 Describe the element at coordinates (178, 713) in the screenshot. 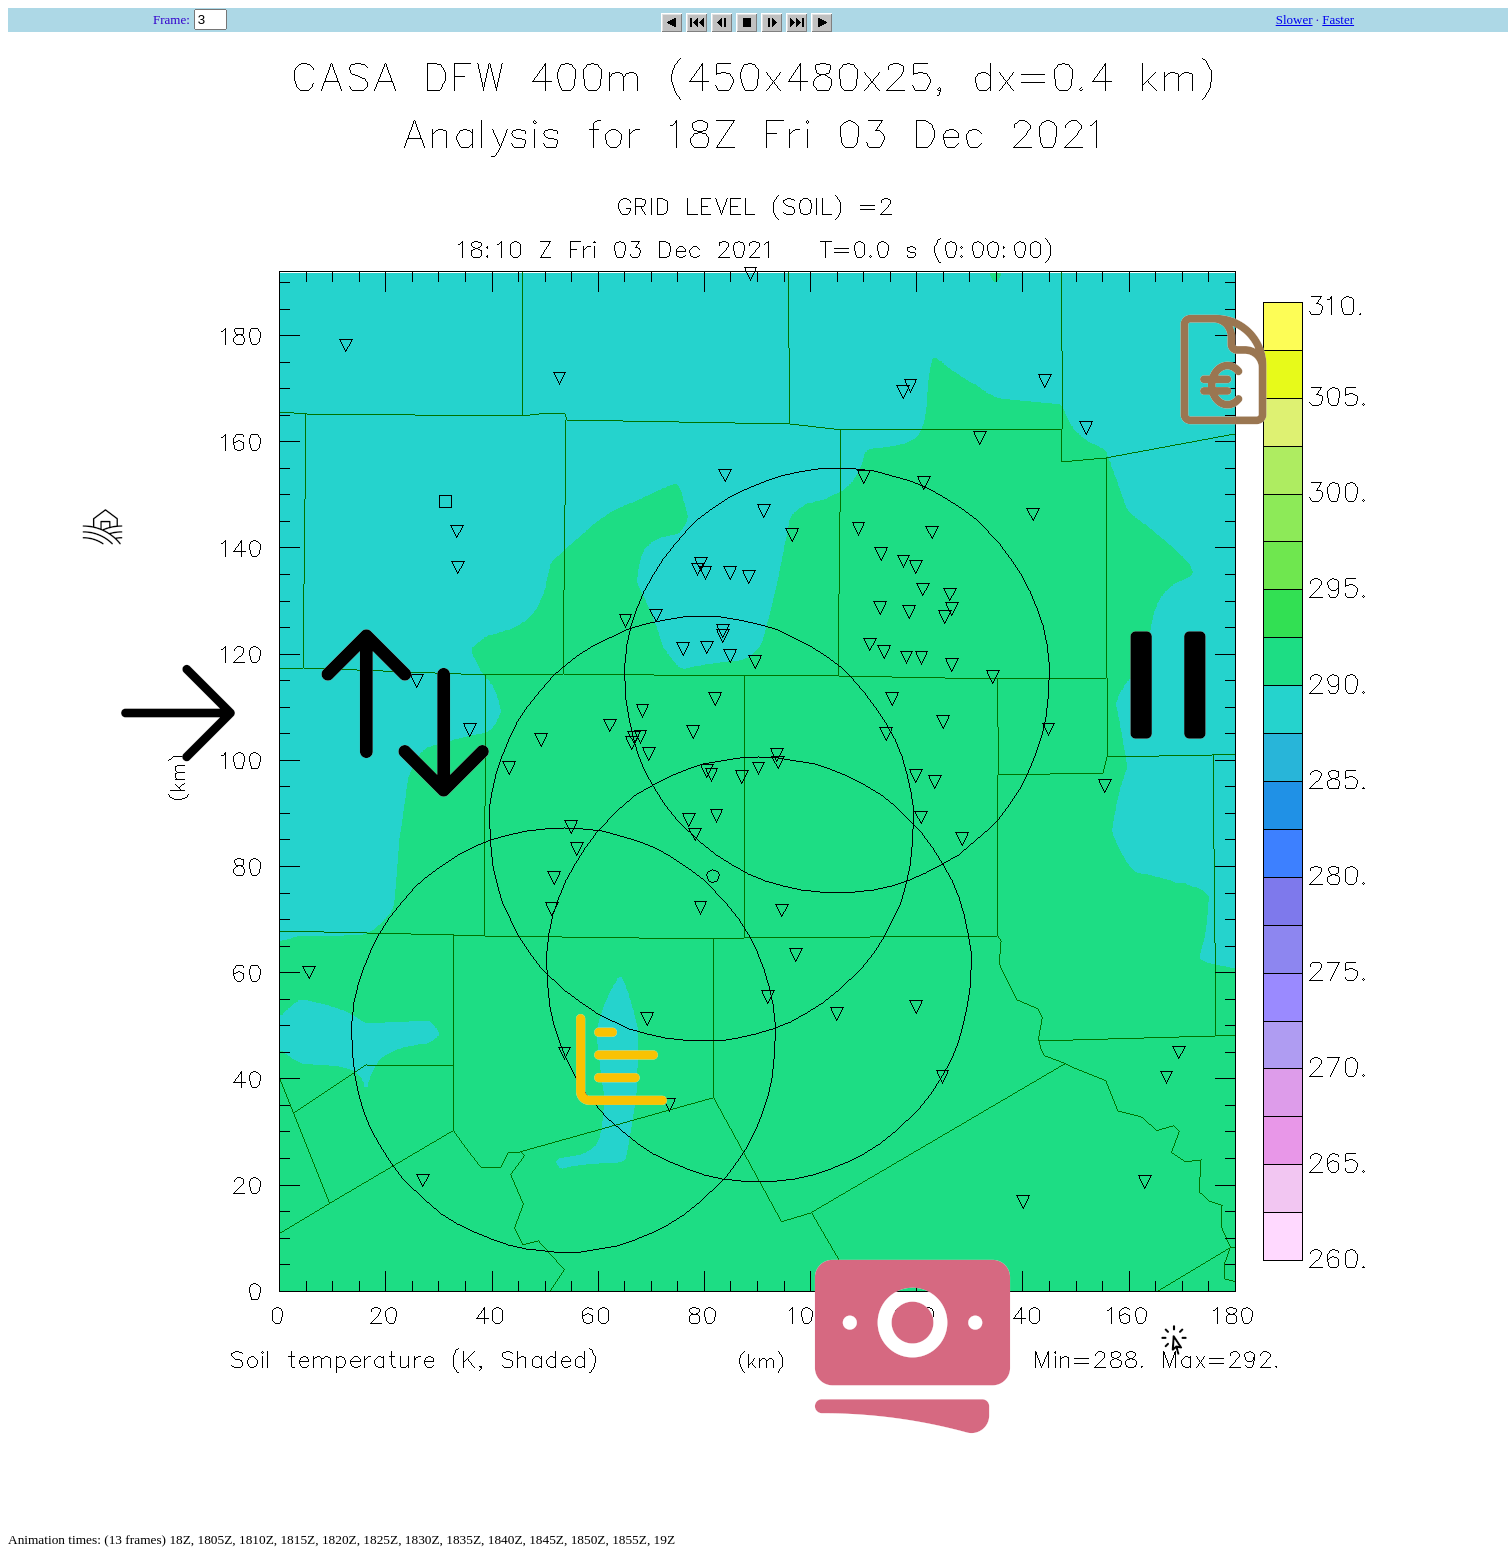

I see `navigate to the next item or page` at that location.